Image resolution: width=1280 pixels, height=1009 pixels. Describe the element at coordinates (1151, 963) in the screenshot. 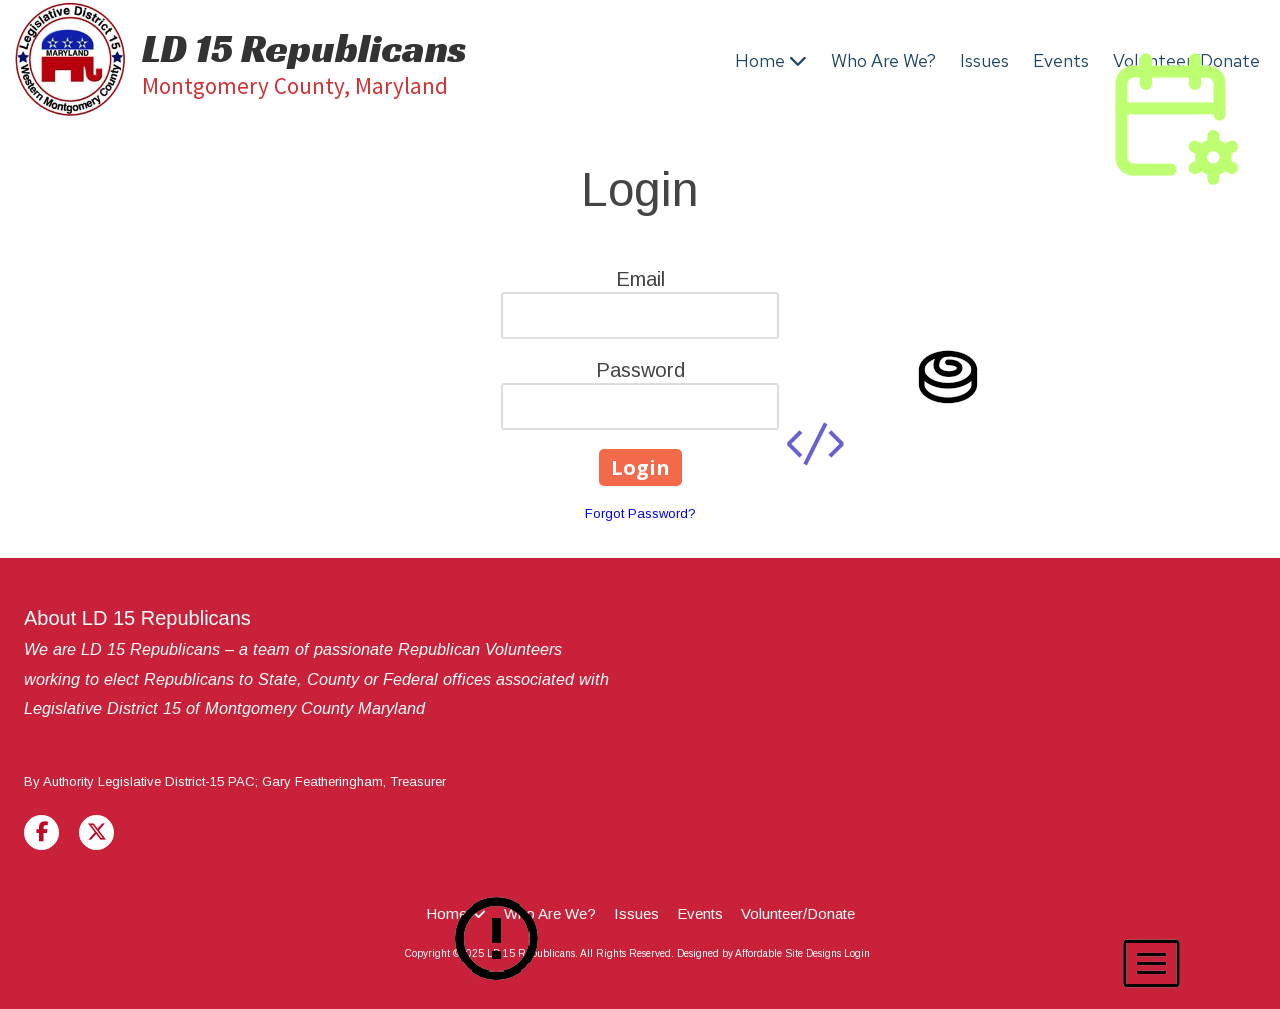

I see `view article or document` at that location.